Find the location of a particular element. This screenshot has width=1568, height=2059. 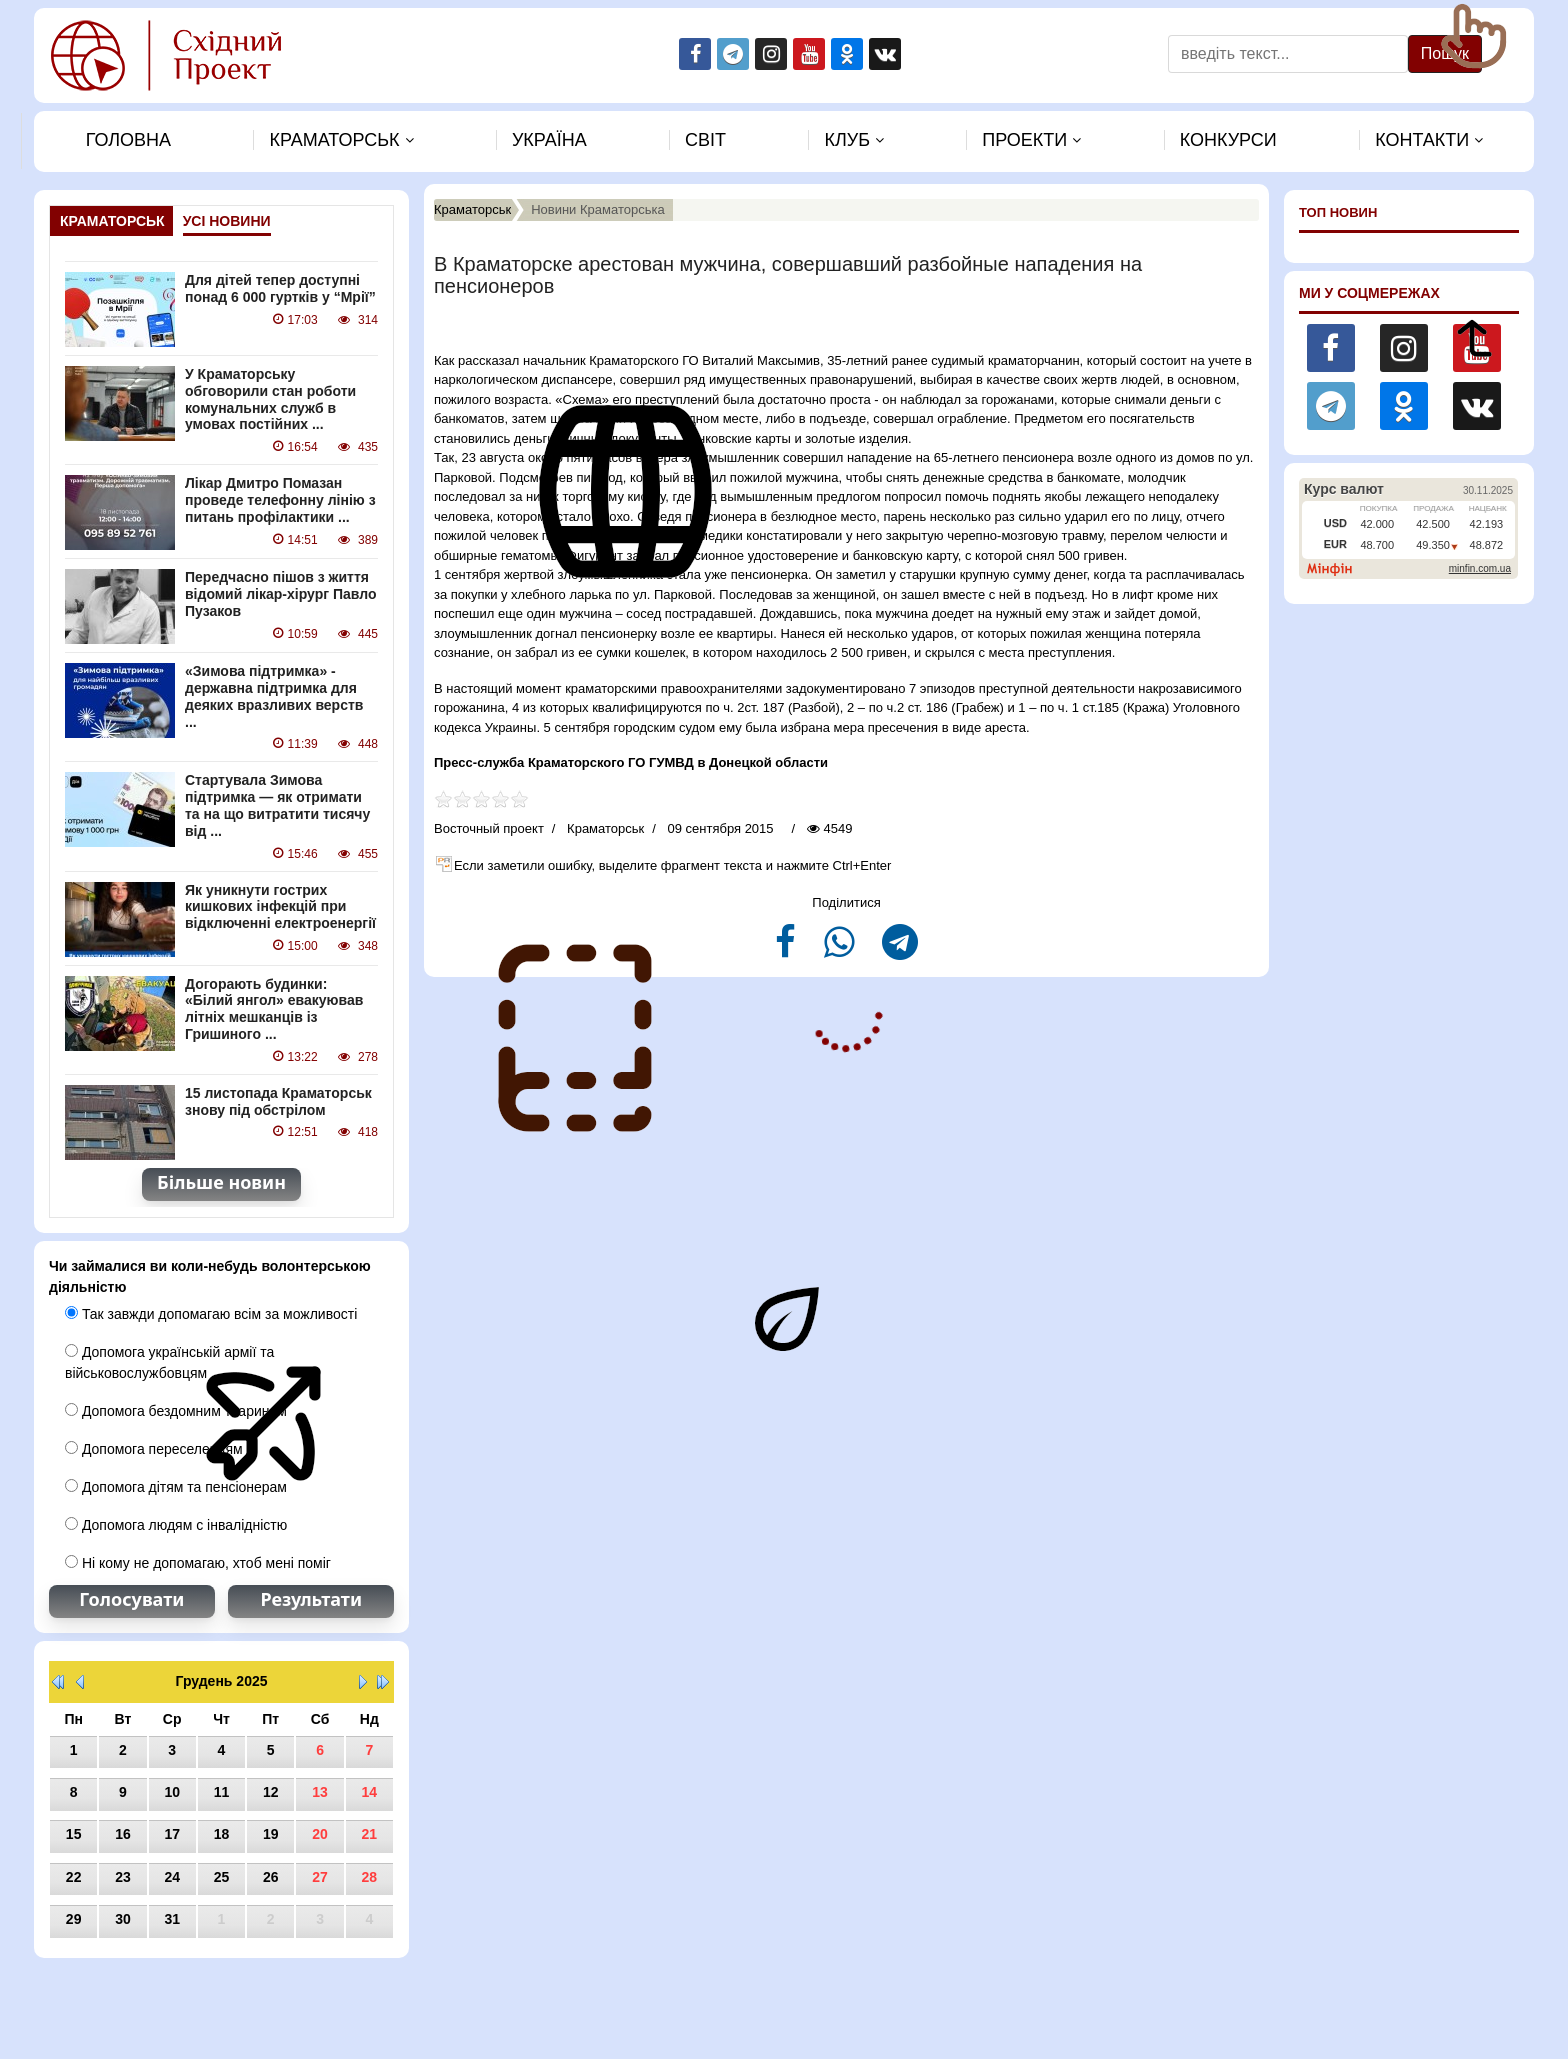

enable eco-friendly or power-saving mode is located at coordinates (787, 1319).